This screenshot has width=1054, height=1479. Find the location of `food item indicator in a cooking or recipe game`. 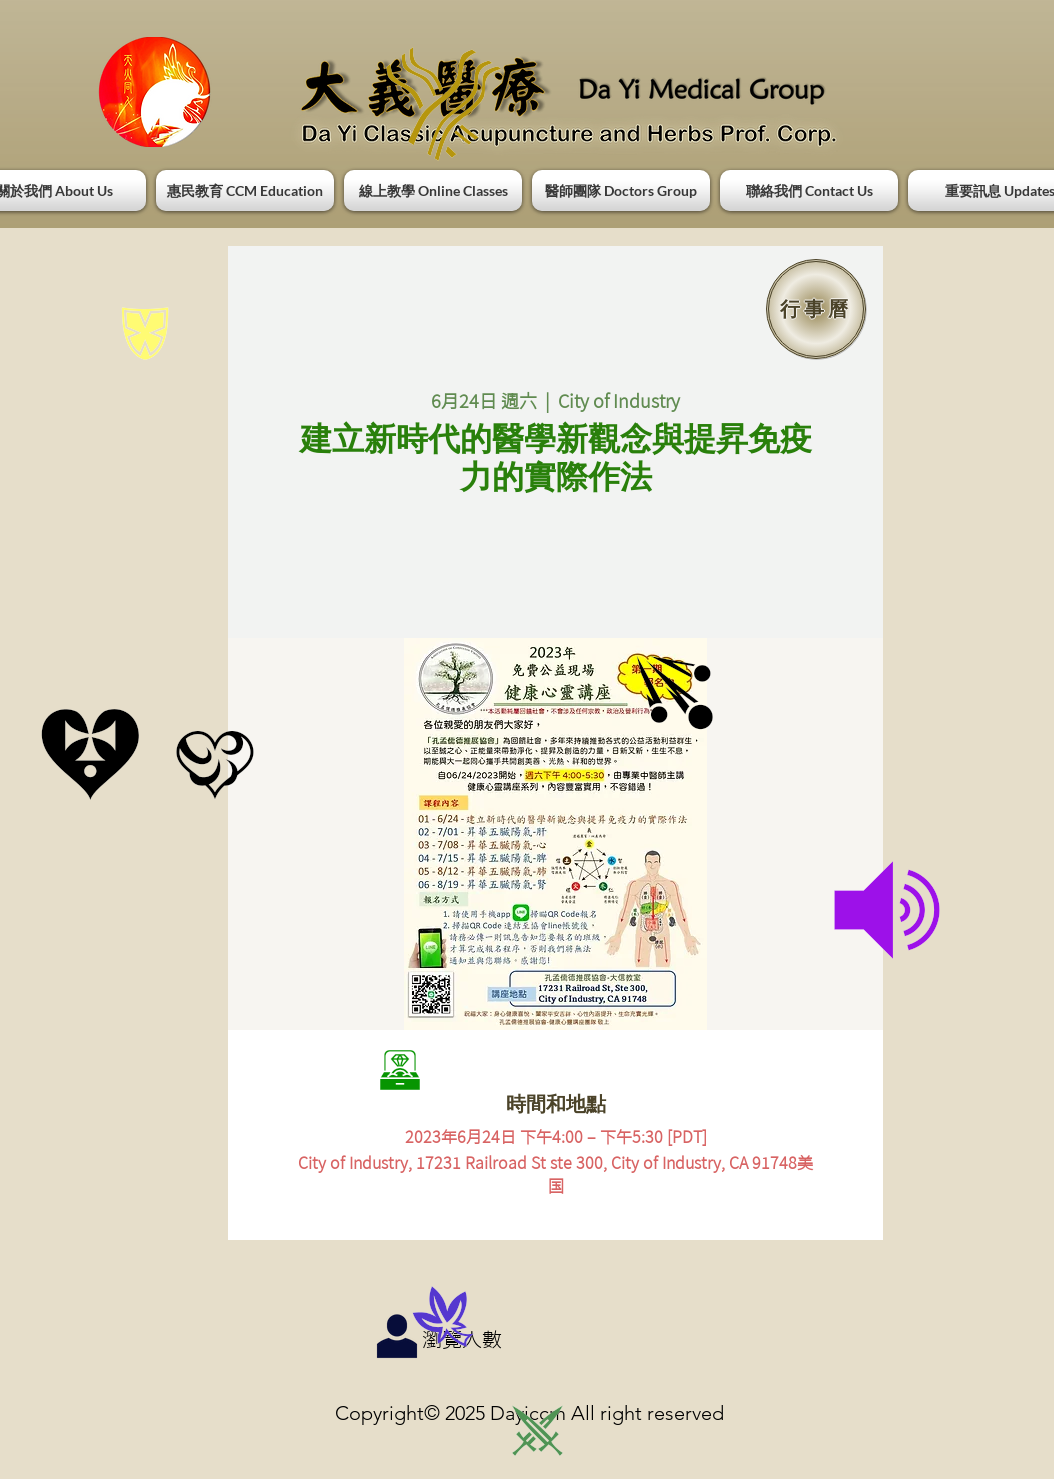

food item indicator in a cooking or recipe game is located at coordinates (444, 104).